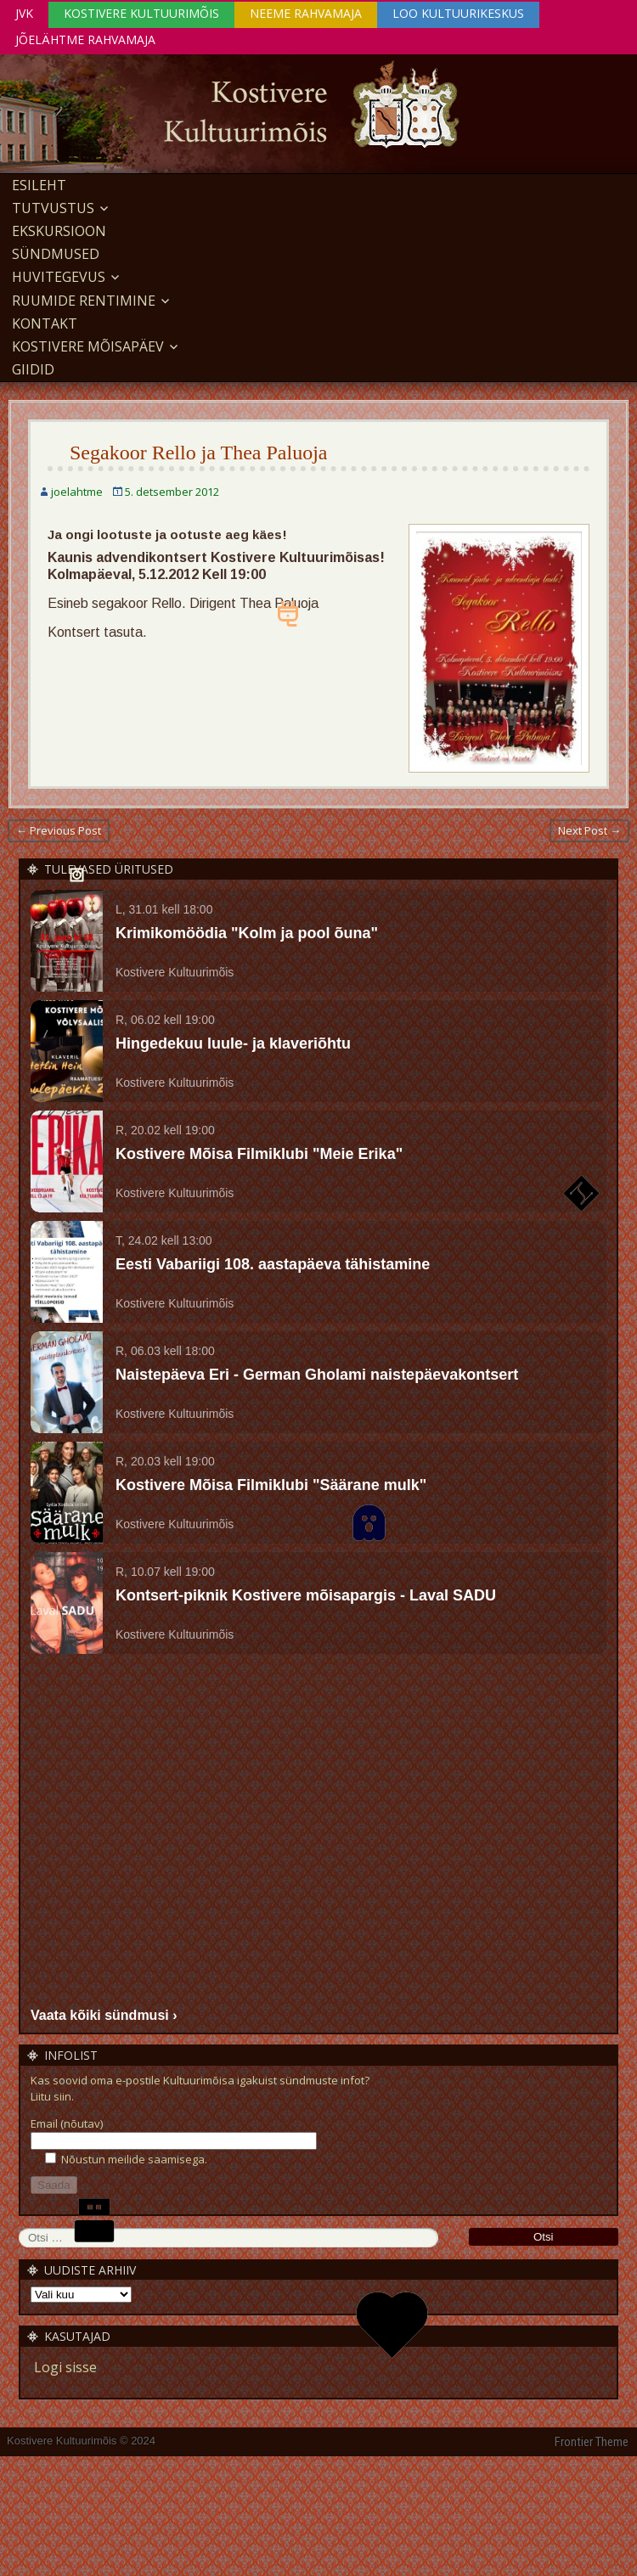  I want to click on add to favorites, so click(392, 2324).